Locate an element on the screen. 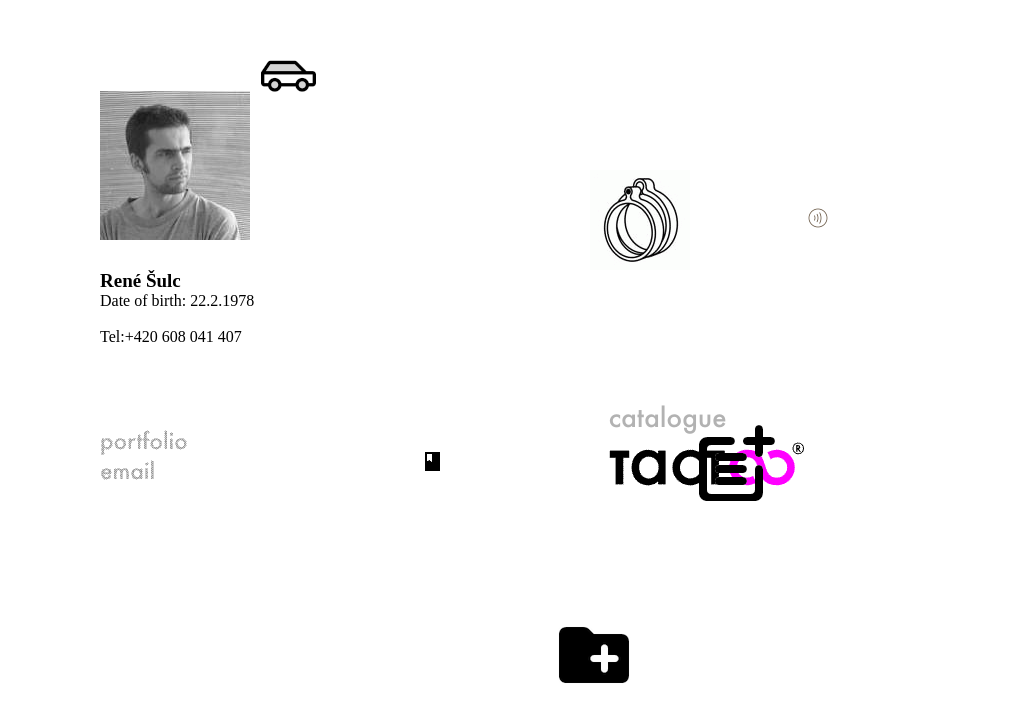  create a new post or document is located at coordinates (735, 465).